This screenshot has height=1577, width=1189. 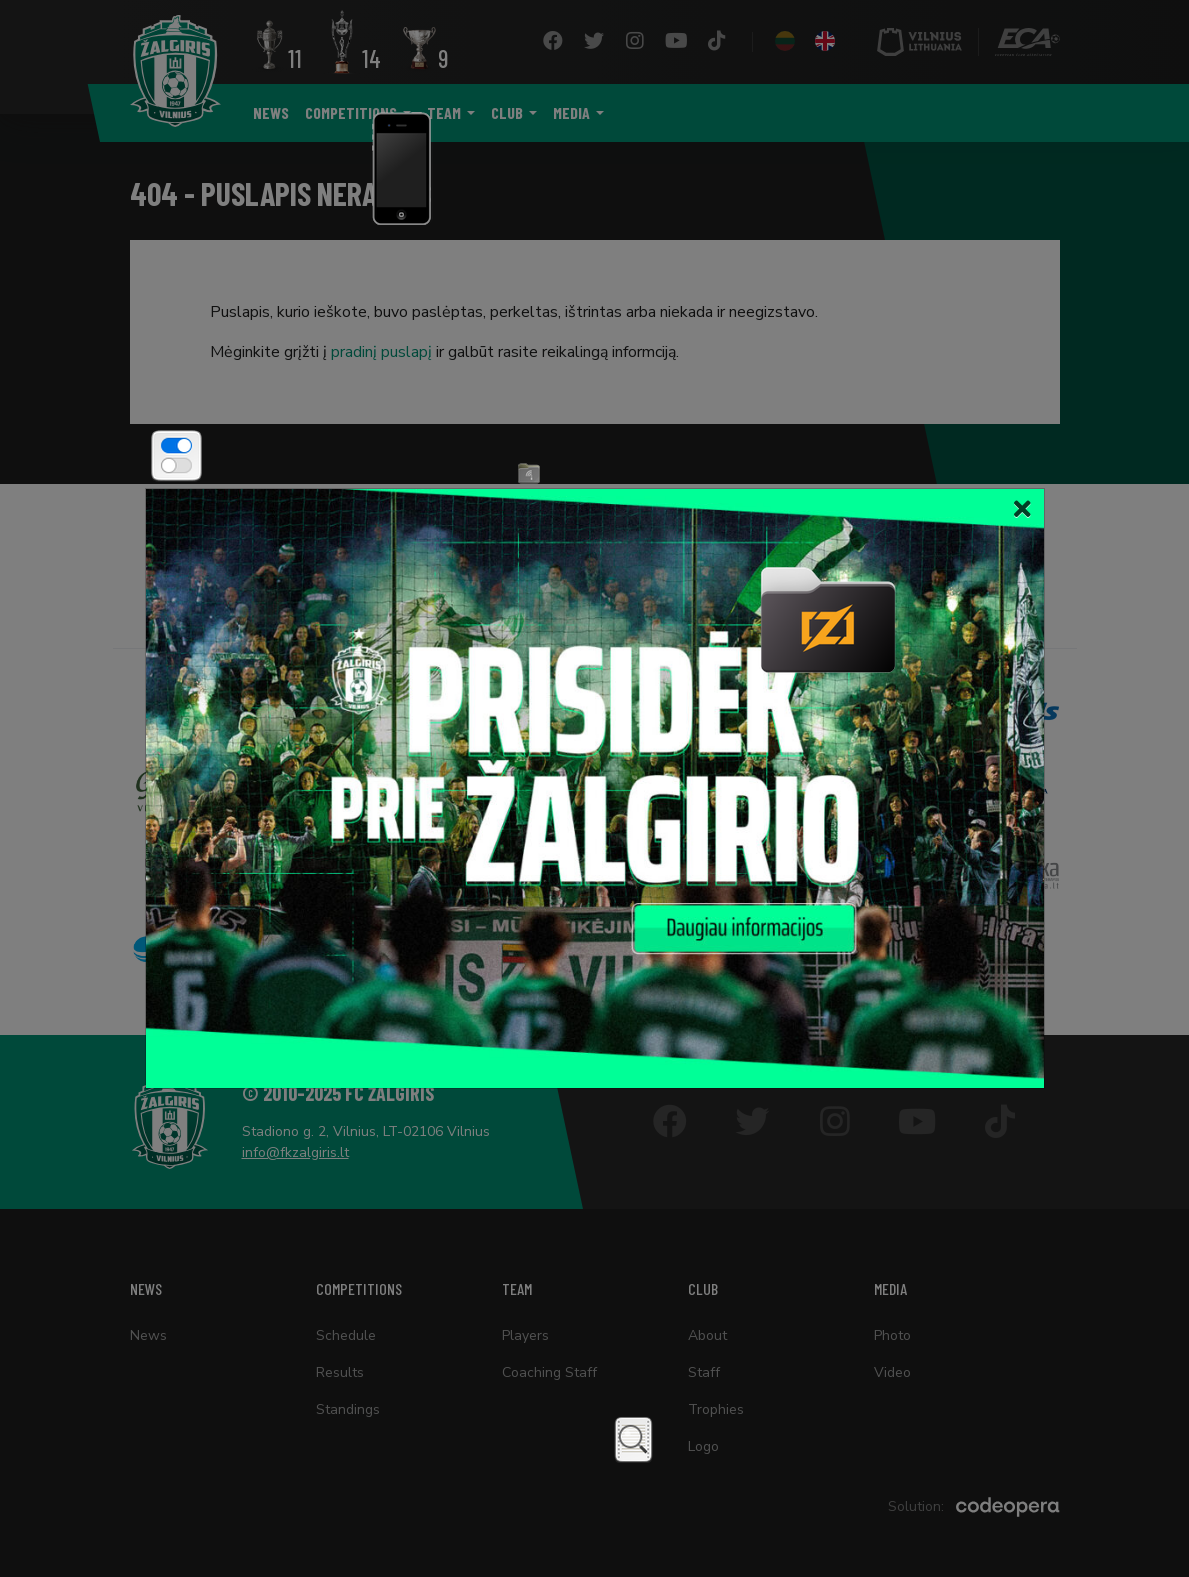 What do you see at coordinates (401, 168) in the screenshot?
I see `iPhone device icon` at bounding box center [401, 168].